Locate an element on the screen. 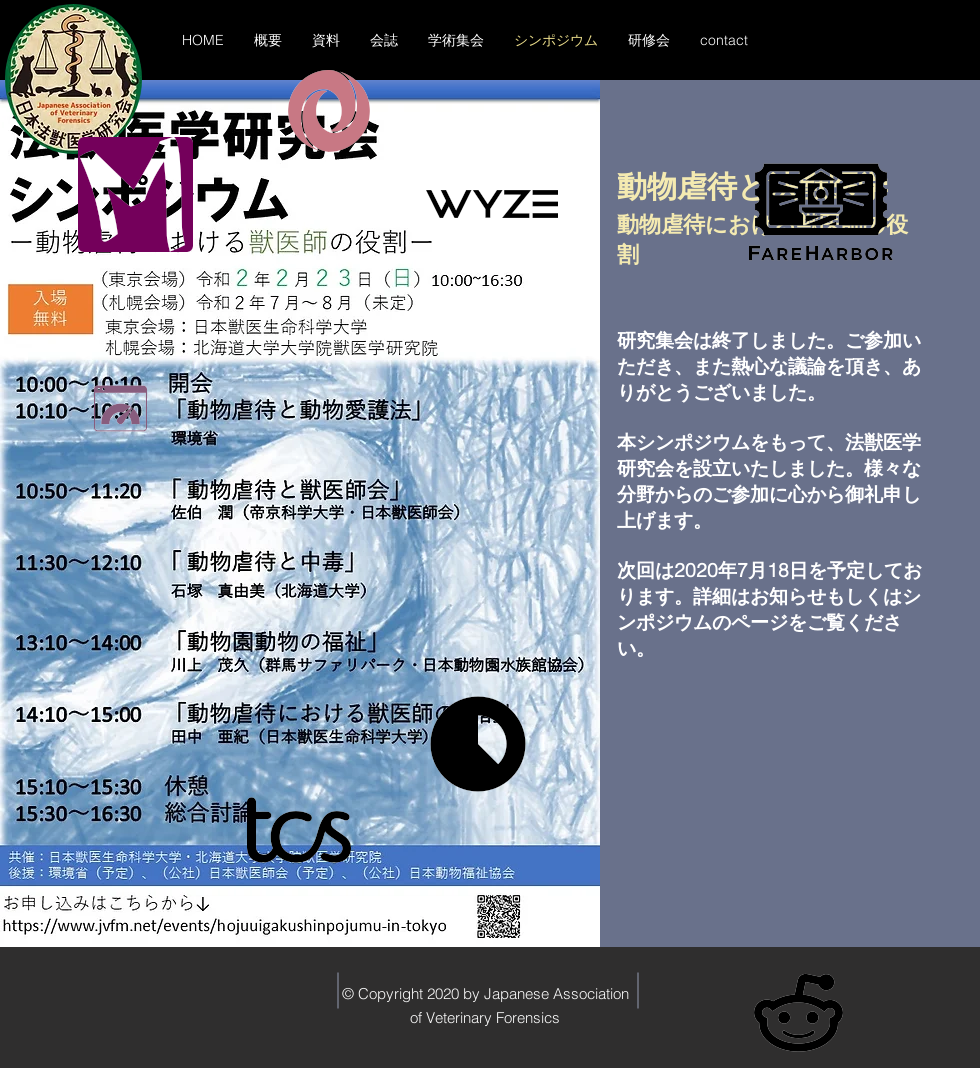 This screenshot has width=980, height=1068. Tata Consultancy Services company logo is located at coordinates (299, 830).